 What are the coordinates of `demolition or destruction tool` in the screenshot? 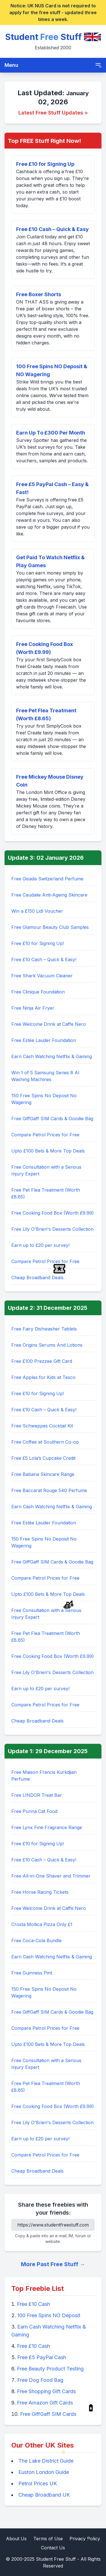 It's located at (69, 1605).